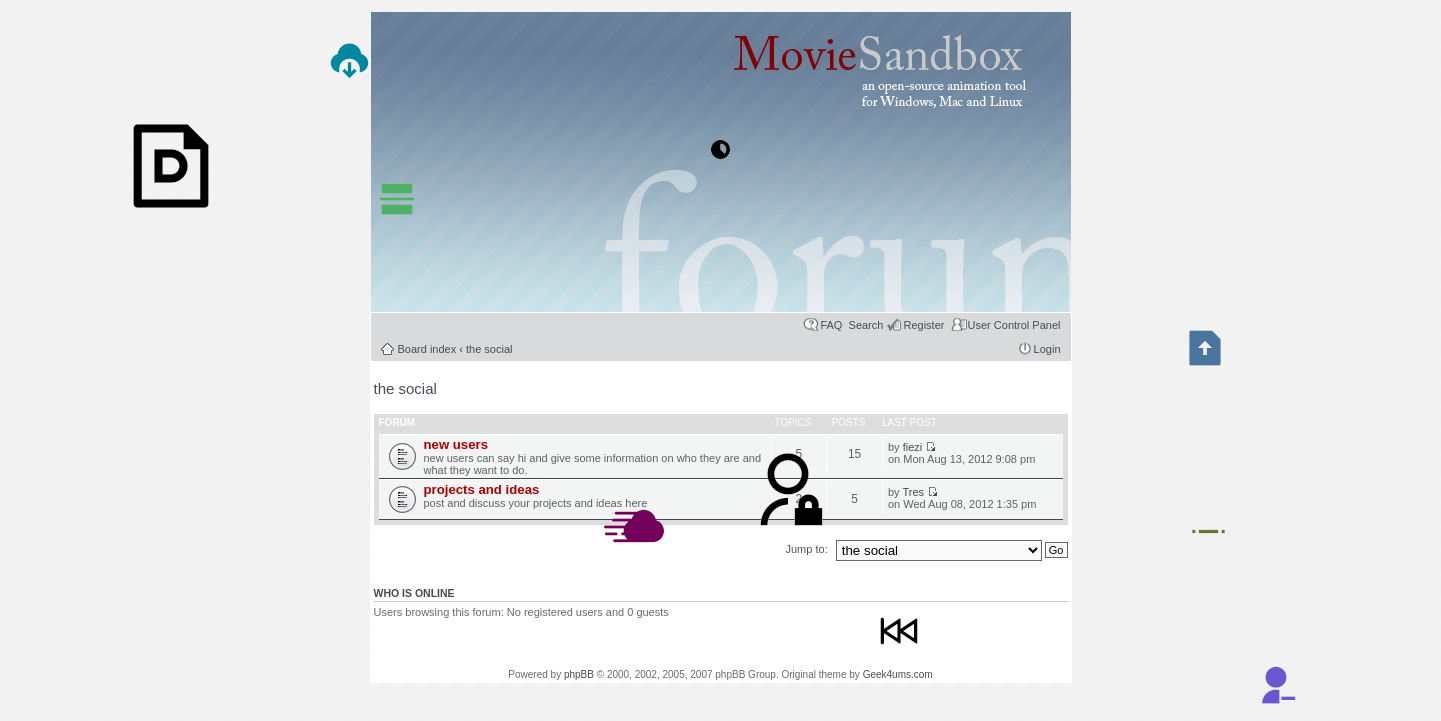 The height and width of the screenshot is (721, 1441). Describe the element at coordinates (1208, 531) in the screenshot. I see `insert a horizontal divider line` at that location.